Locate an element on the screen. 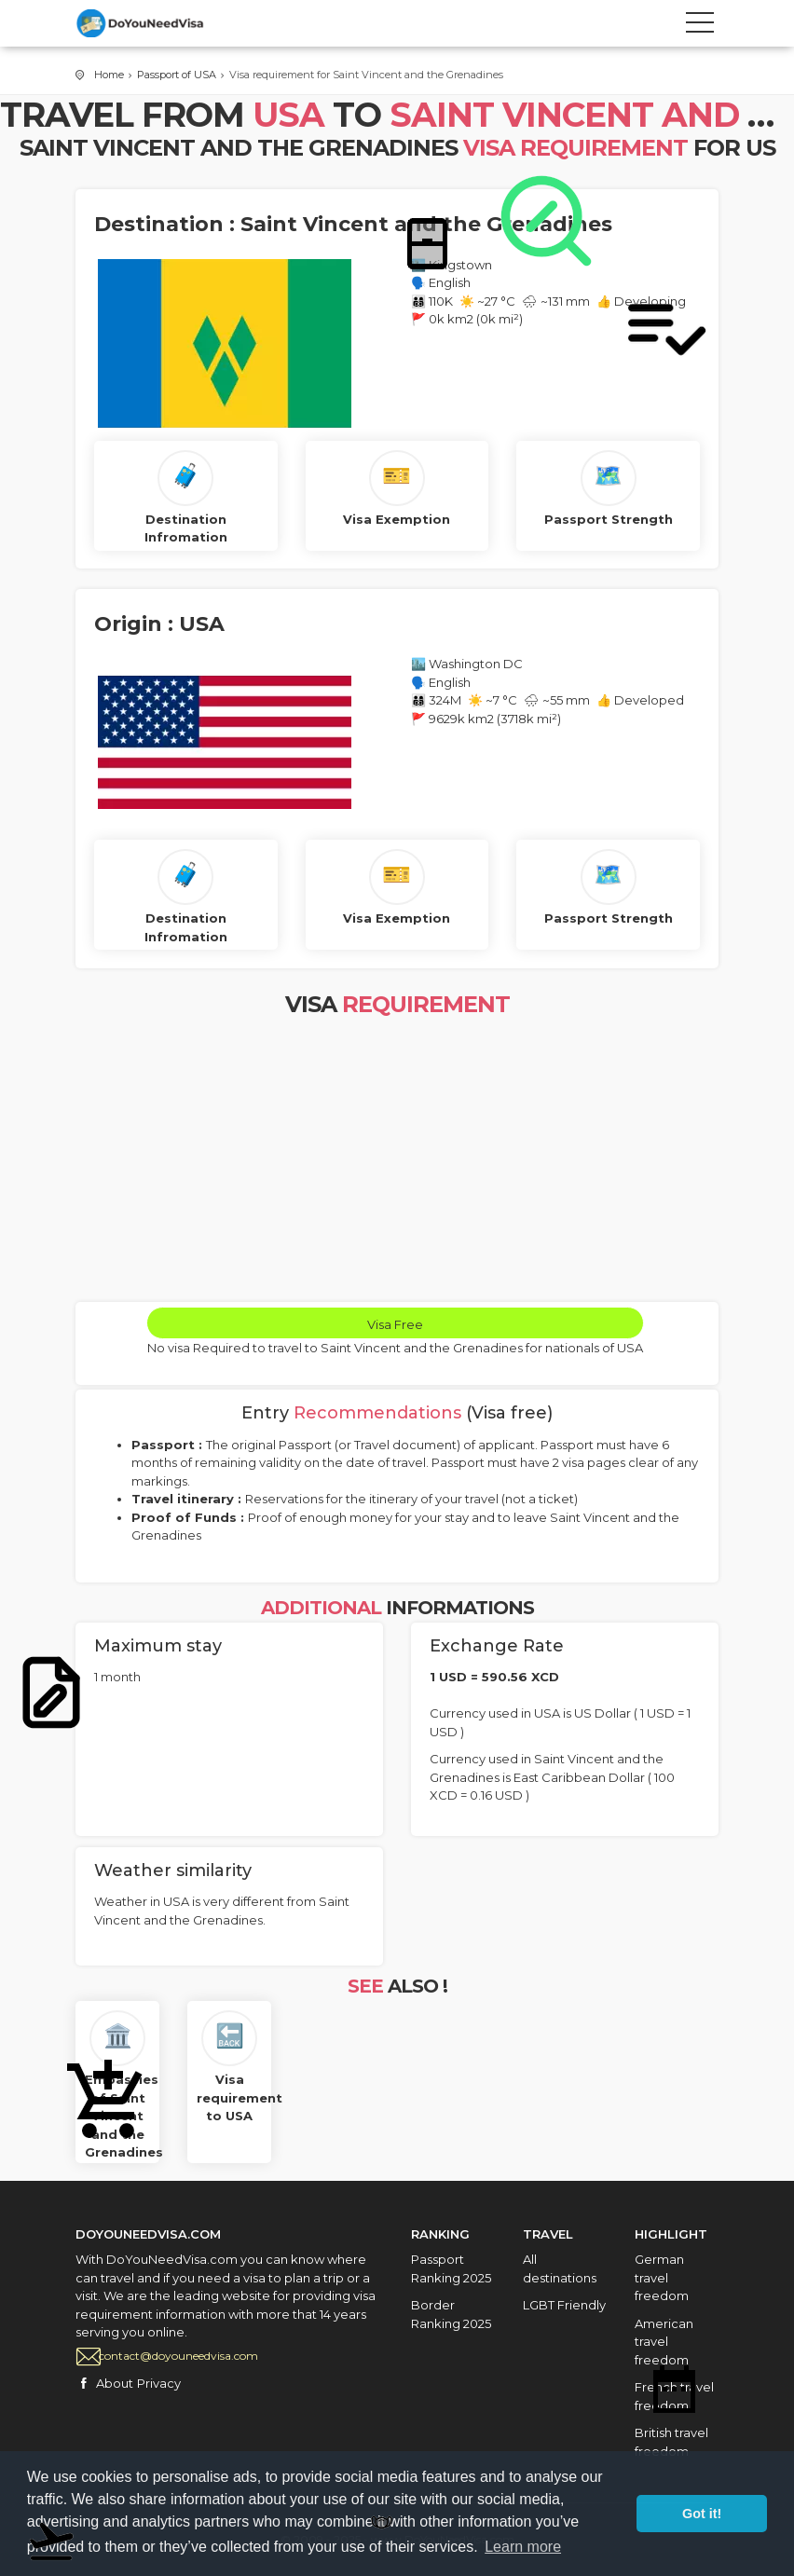 The image size is (794, 2576). view window sensor status is located at coordinates (427, 243).